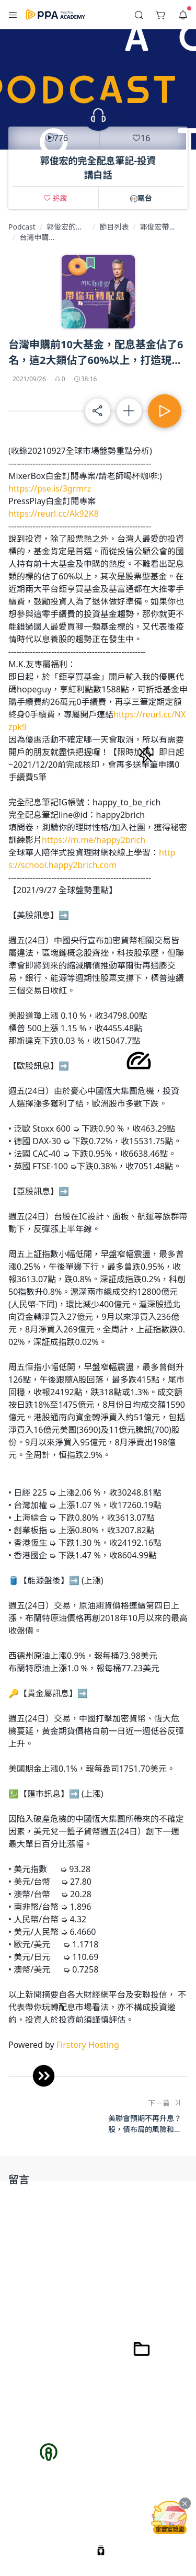  What do you see at coordinates (145, 755) in the screenshot?
I see `disable flash or lightning mode` at bounding box center [145, 755].